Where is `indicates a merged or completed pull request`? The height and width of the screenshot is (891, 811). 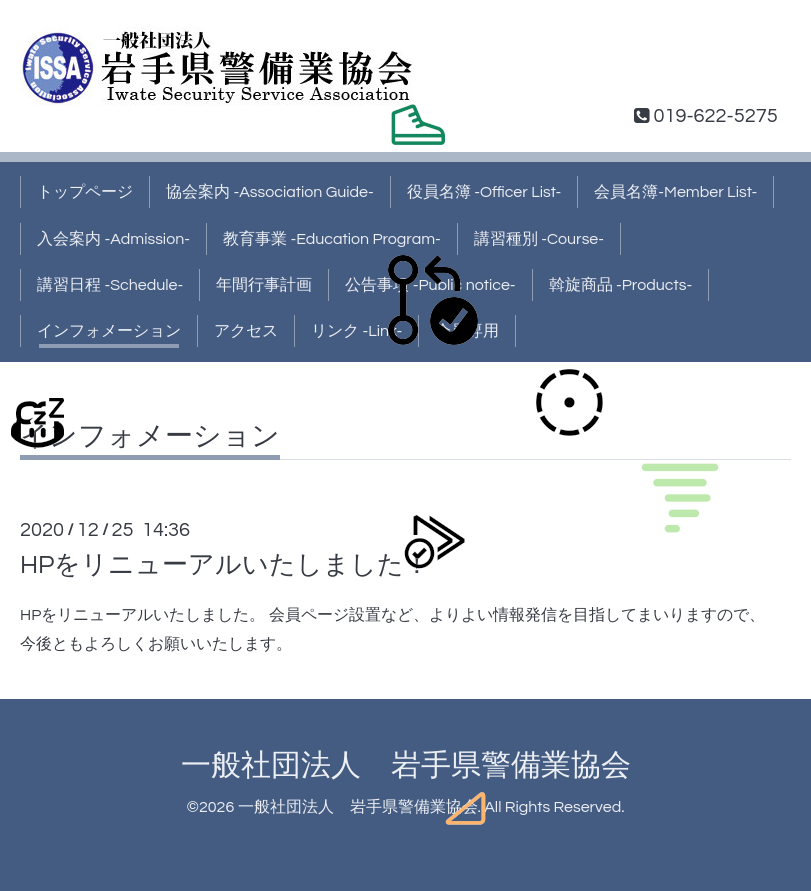 indicates a merged or completed pull request is located at coordinates (430, 297).